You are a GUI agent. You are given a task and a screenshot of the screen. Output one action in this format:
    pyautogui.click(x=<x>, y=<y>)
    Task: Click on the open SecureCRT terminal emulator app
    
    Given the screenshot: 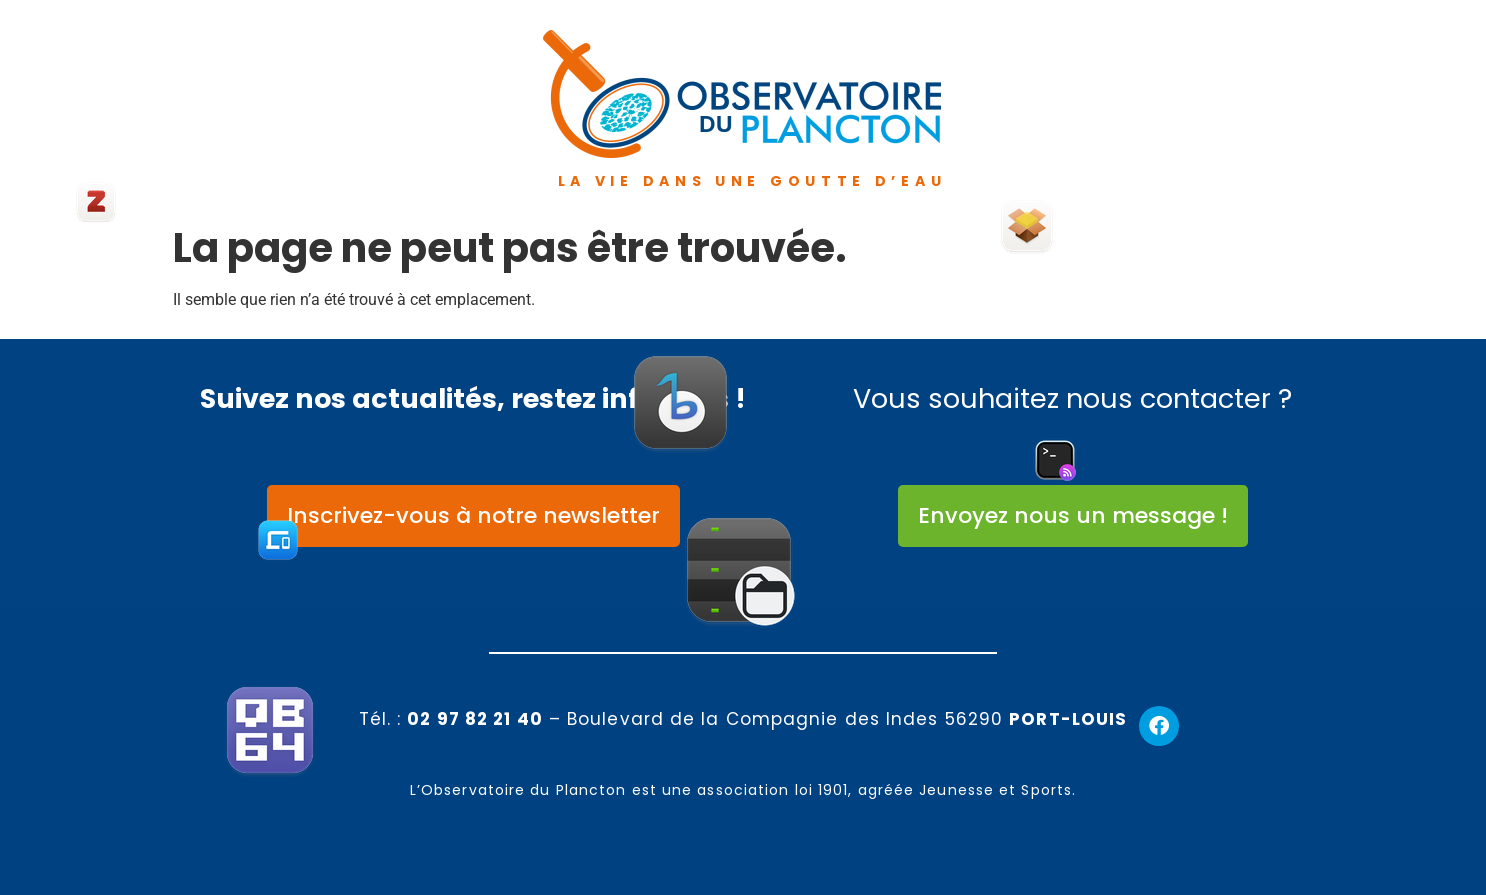 What is the action you would take?
    pyautogui.click(x=1055, y=460)
    